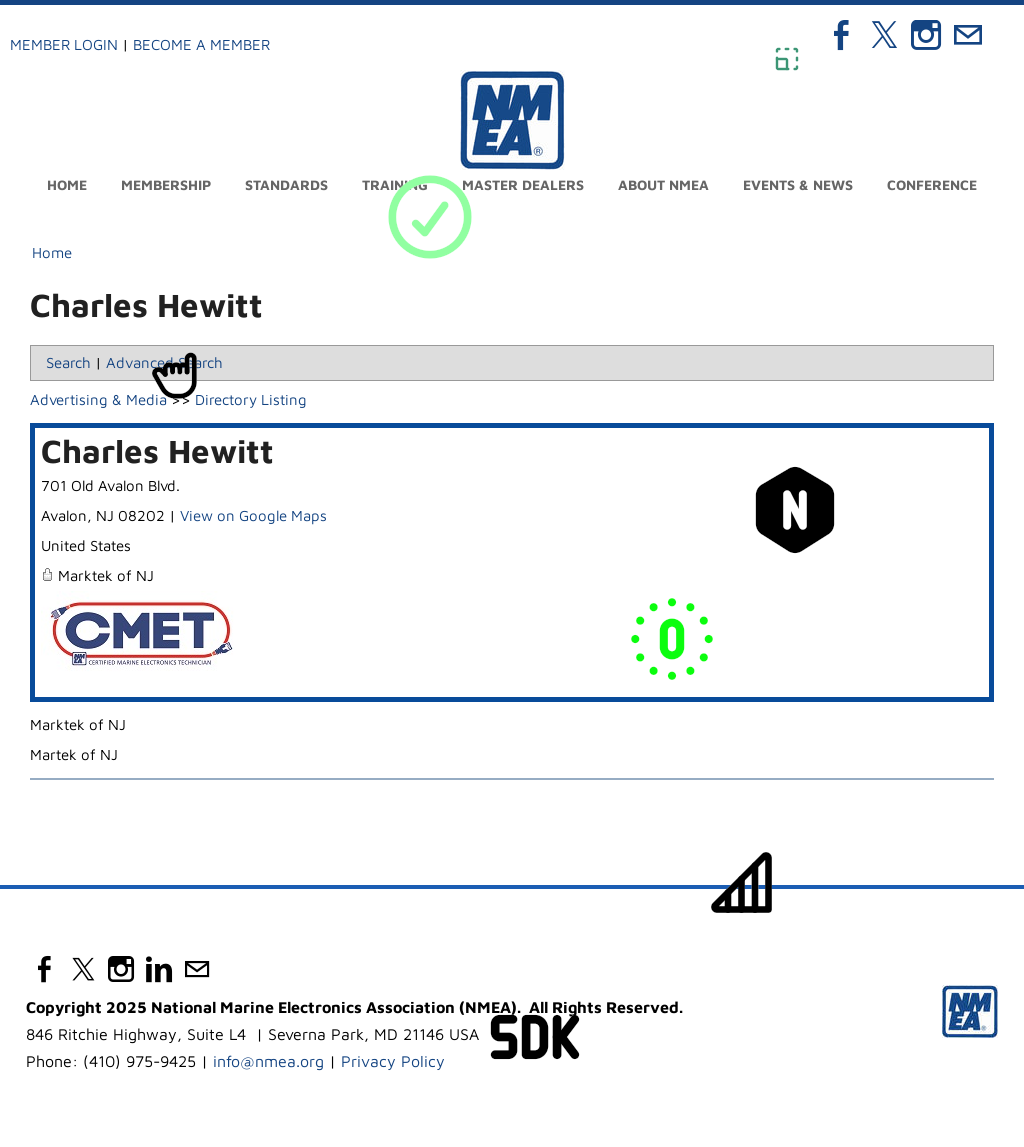 The image size is (1024, 1147). What do you see at coordinates (787, 59) in the screenshot?
I see `resize an element or window` at bounding box center [787, 59].